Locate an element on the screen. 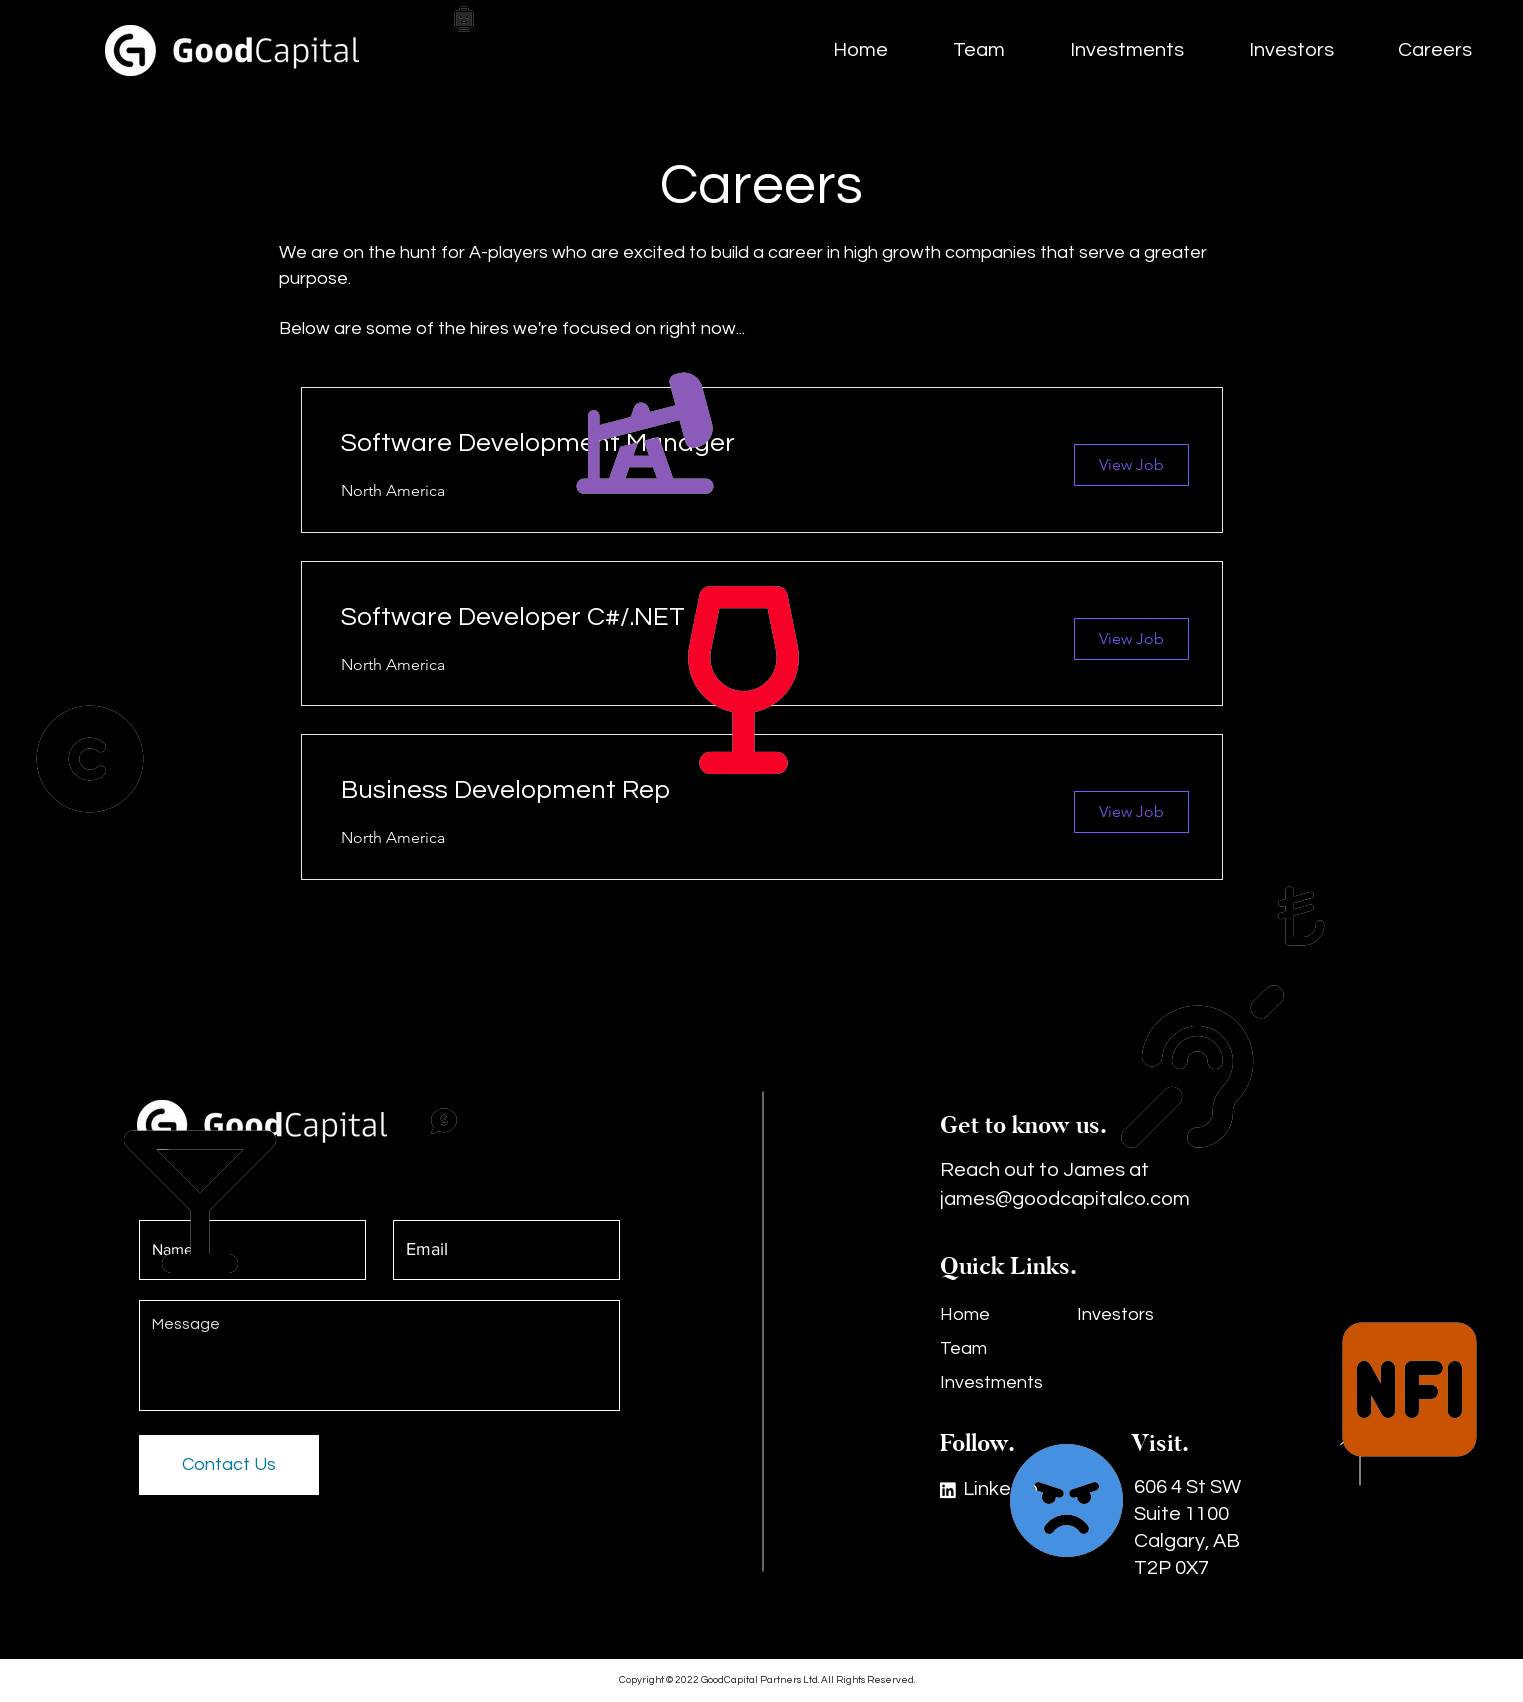  access bar or cocktail menu is located at coordinates (200, 1197).